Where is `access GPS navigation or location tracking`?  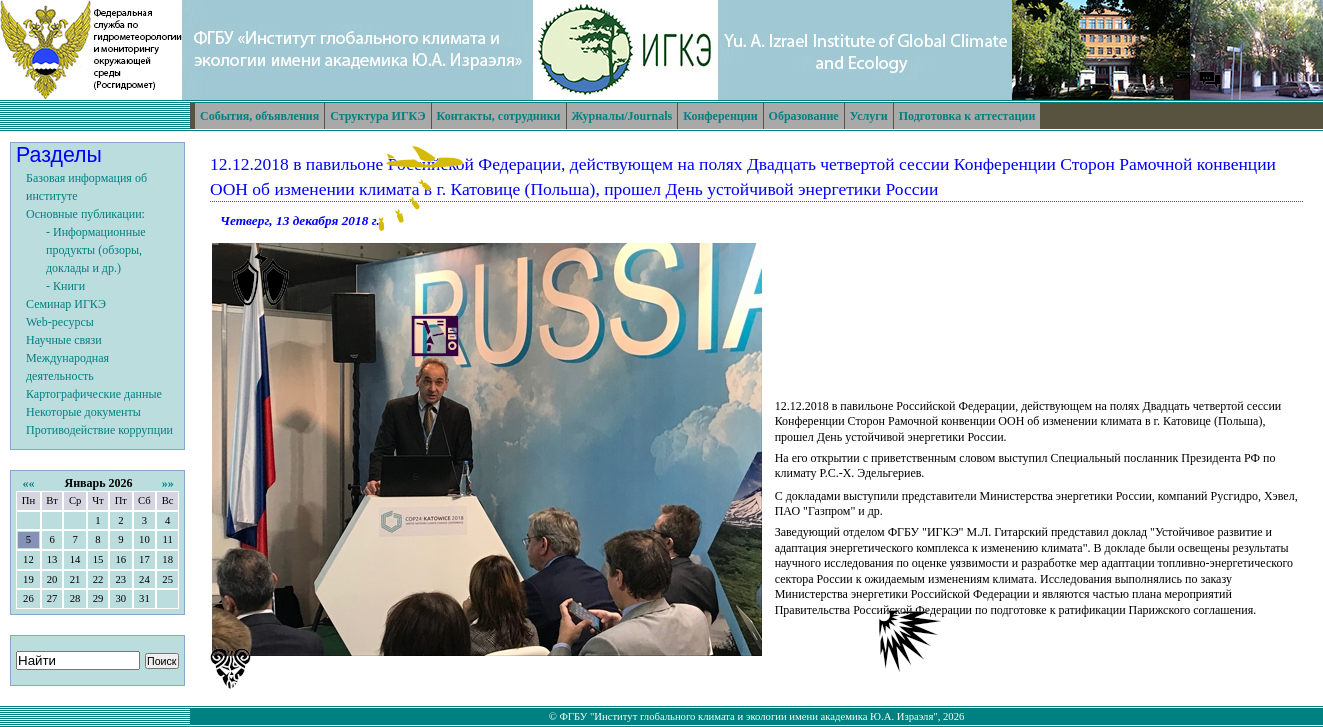 access GPS navigation or location tracking is located at coordinates (435, 336).